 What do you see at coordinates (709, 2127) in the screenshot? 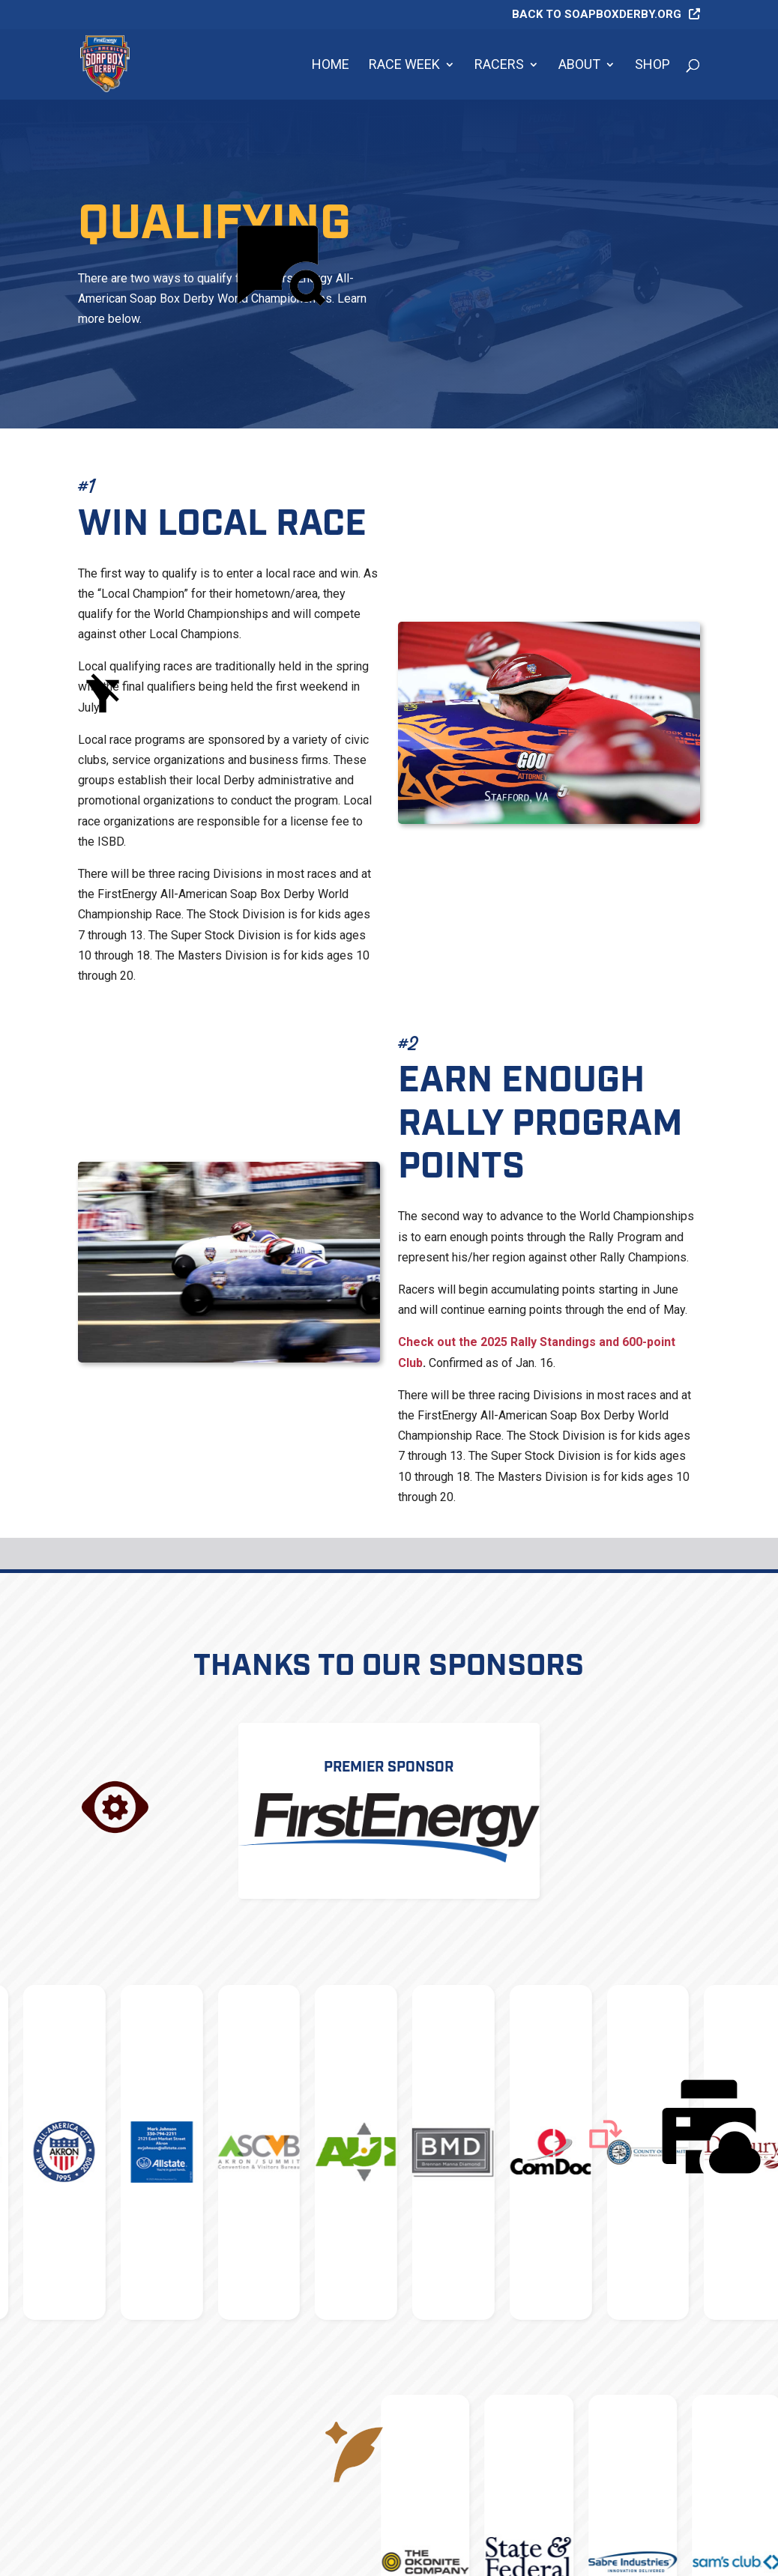
I see `print to a cloud-connected printer` at bounding box center [709, 2127].